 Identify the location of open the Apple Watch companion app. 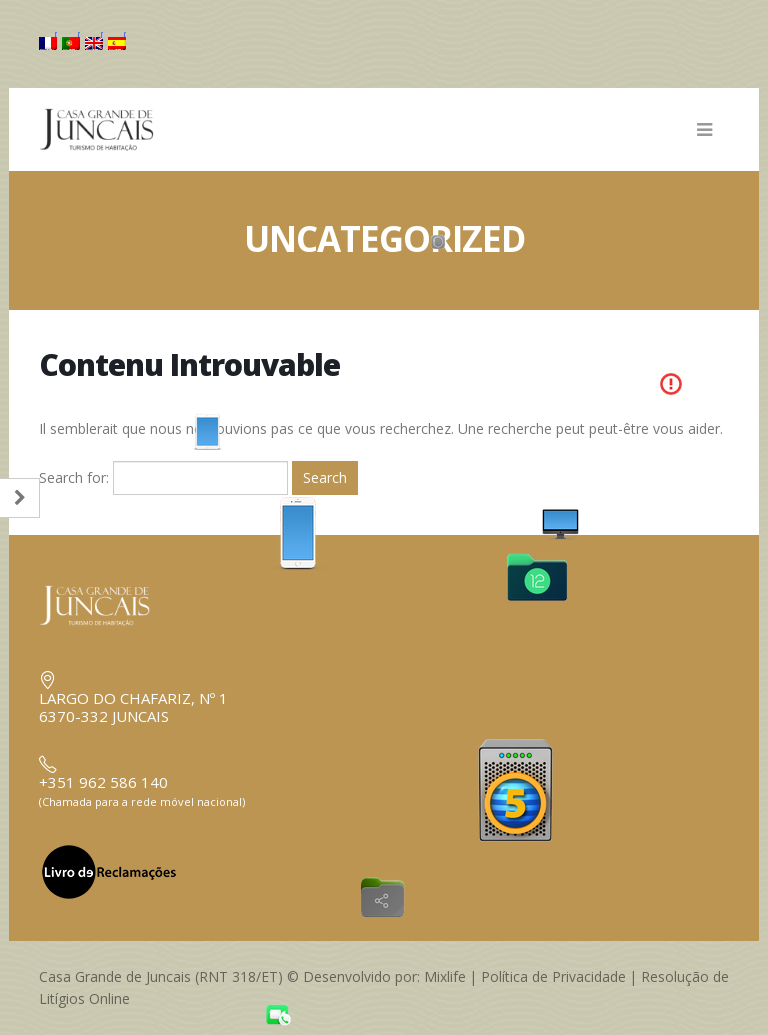
(438, 242).